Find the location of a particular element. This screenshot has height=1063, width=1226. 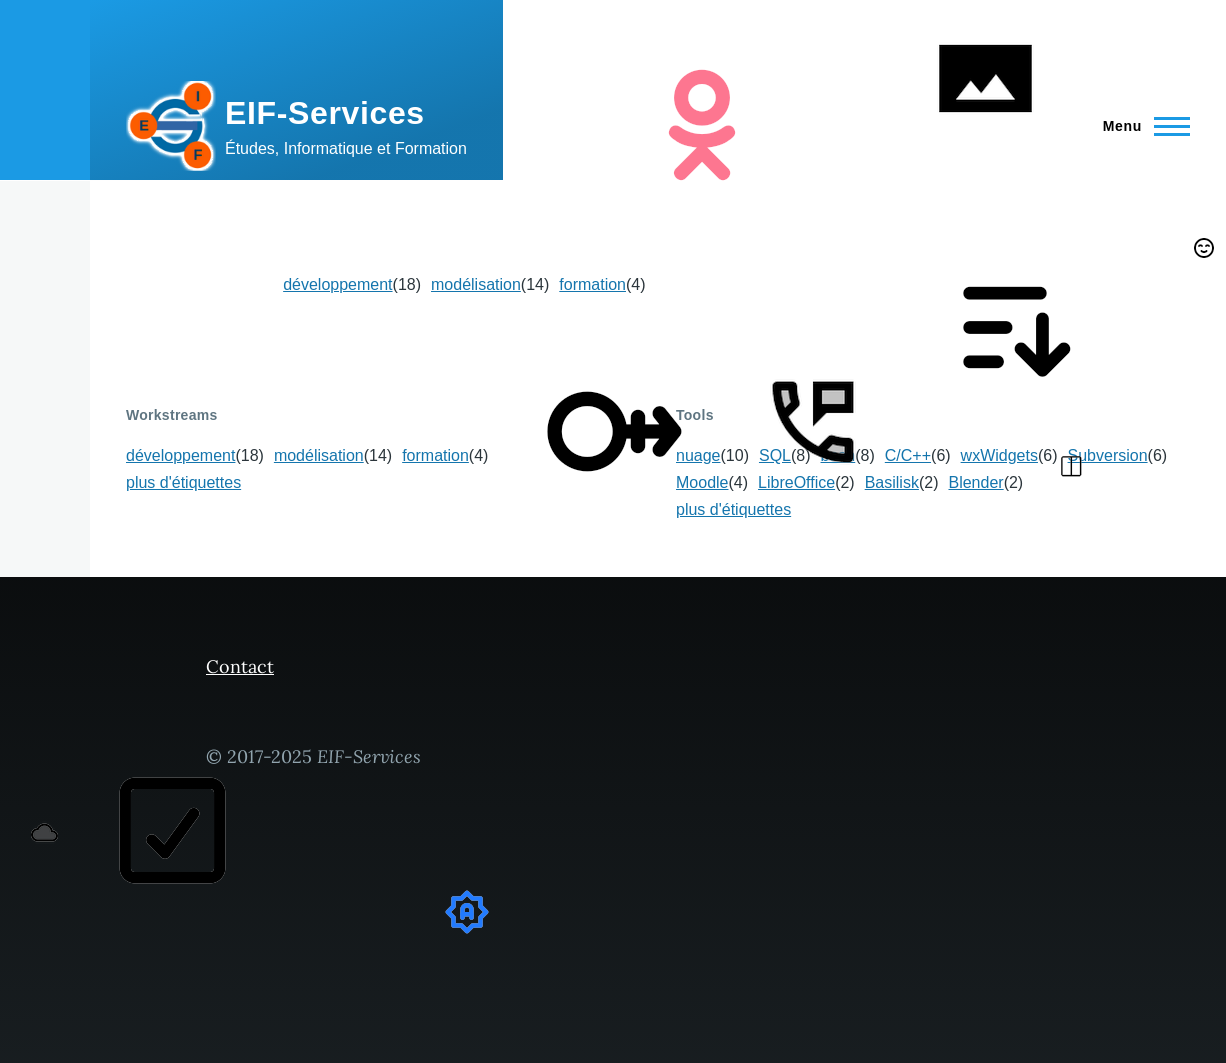

enable automatic brightness adjustment is located at coordinates (467, 912).